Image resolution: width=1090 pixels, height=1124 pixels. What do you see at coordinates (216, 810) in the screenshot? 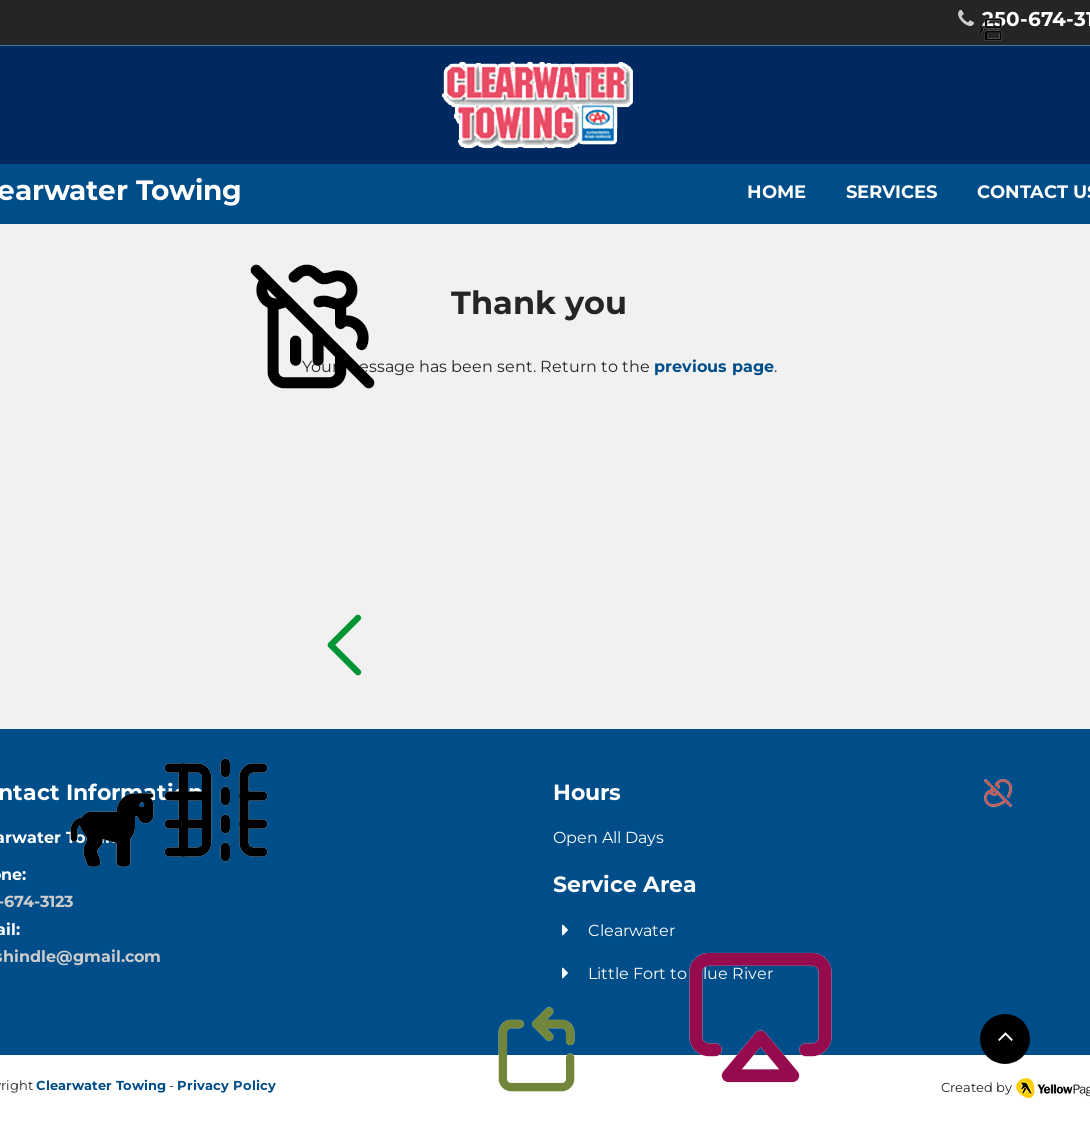
I see `split table into separate columns` at bounding box center [216, 810].